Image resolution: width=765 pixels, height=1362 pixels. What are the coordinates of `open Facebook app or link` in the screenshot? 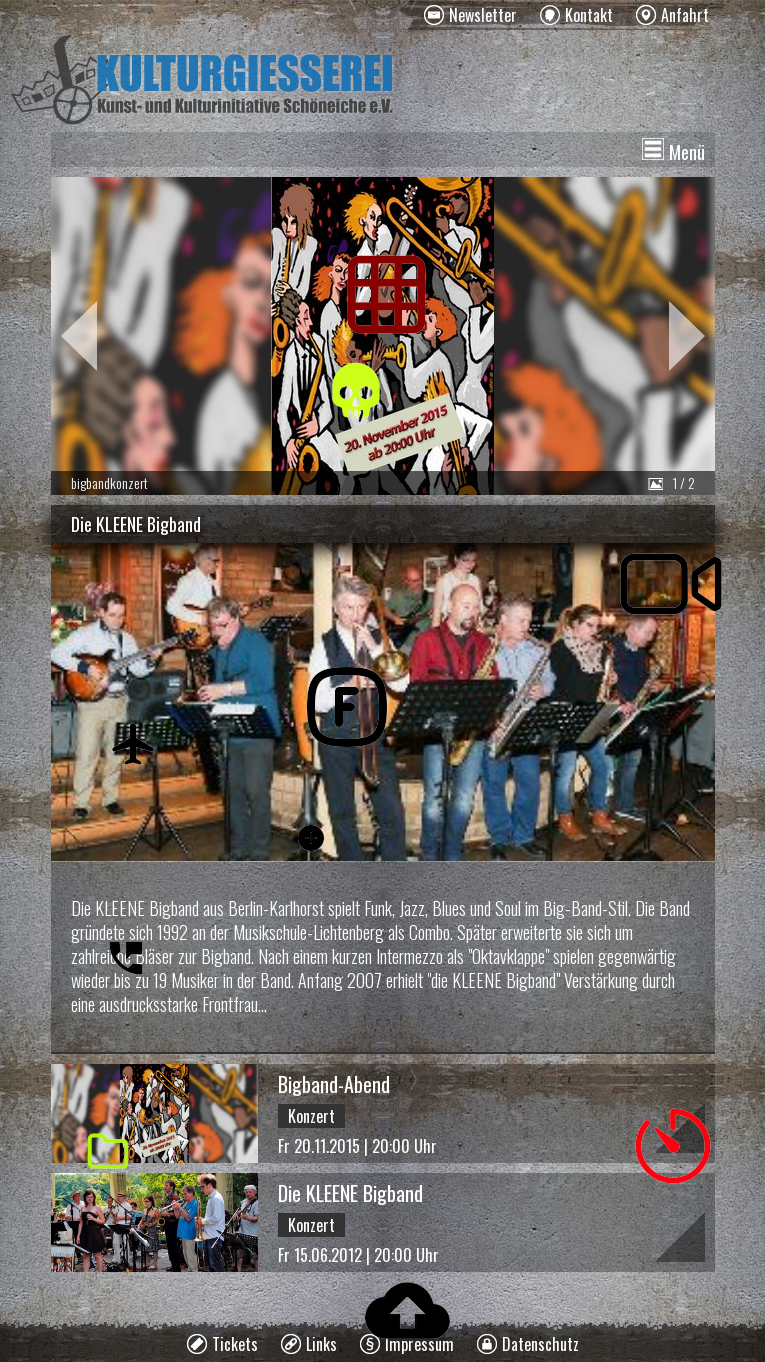 It's located at (347, 707).